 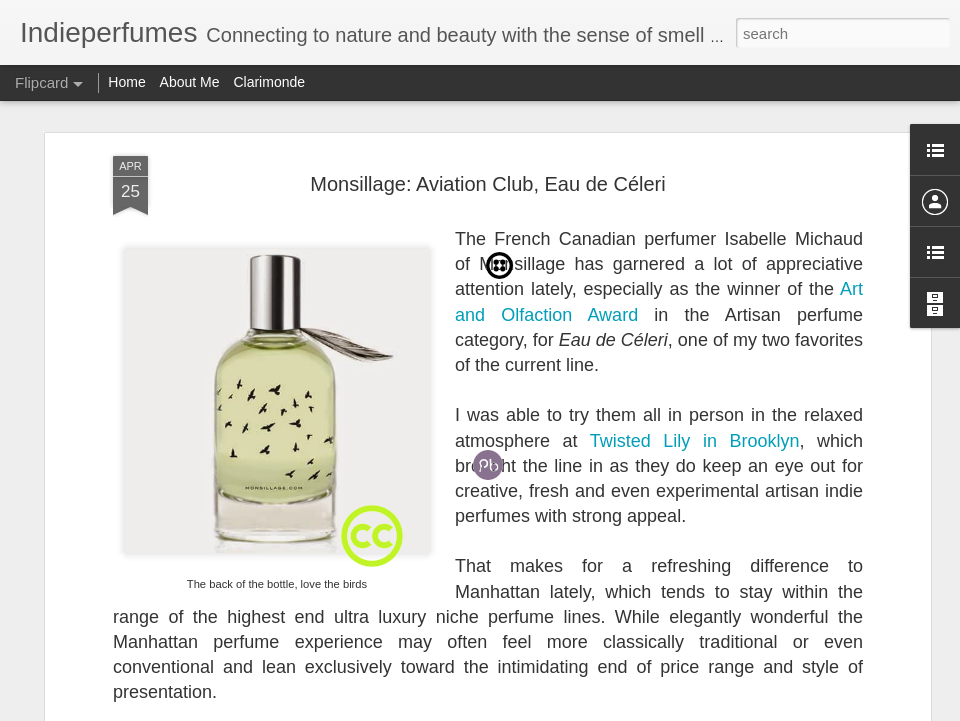 What do you see at coordinates (499, 265) in the screenshot?
I see `twilio logo - cloud communications platform` at bounding box center [499, 265].